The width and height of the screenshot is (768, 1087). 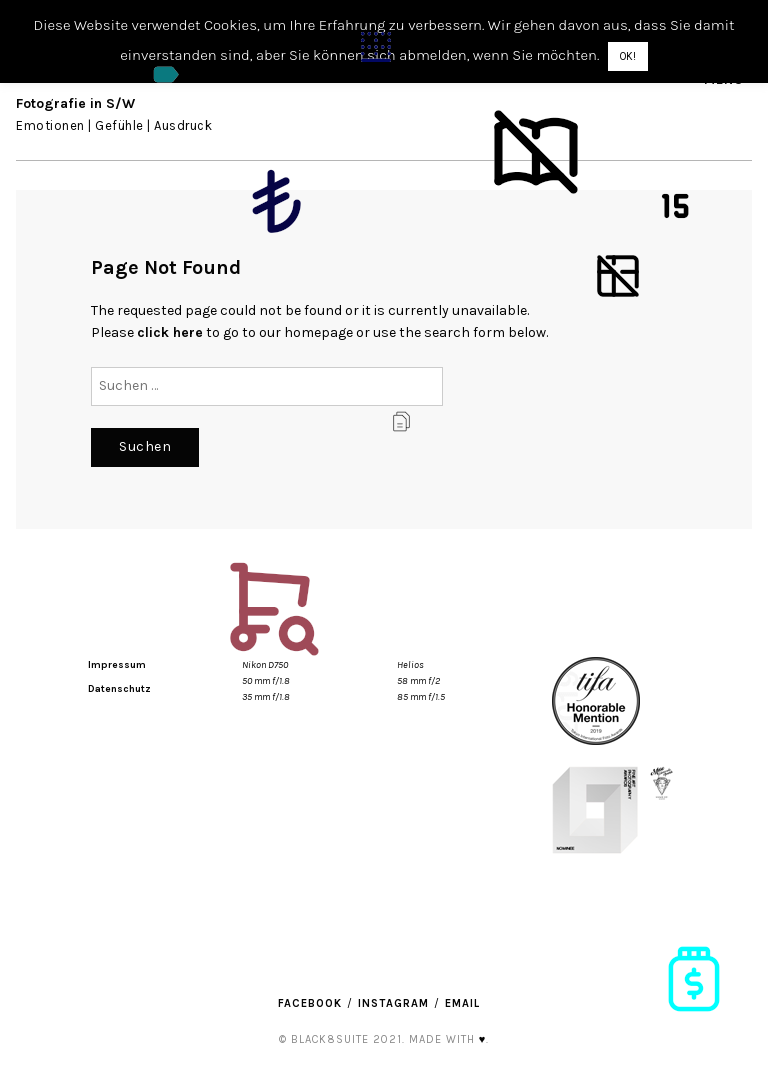 I want to click on book unavailable or not found, so click(x=536, y=152).